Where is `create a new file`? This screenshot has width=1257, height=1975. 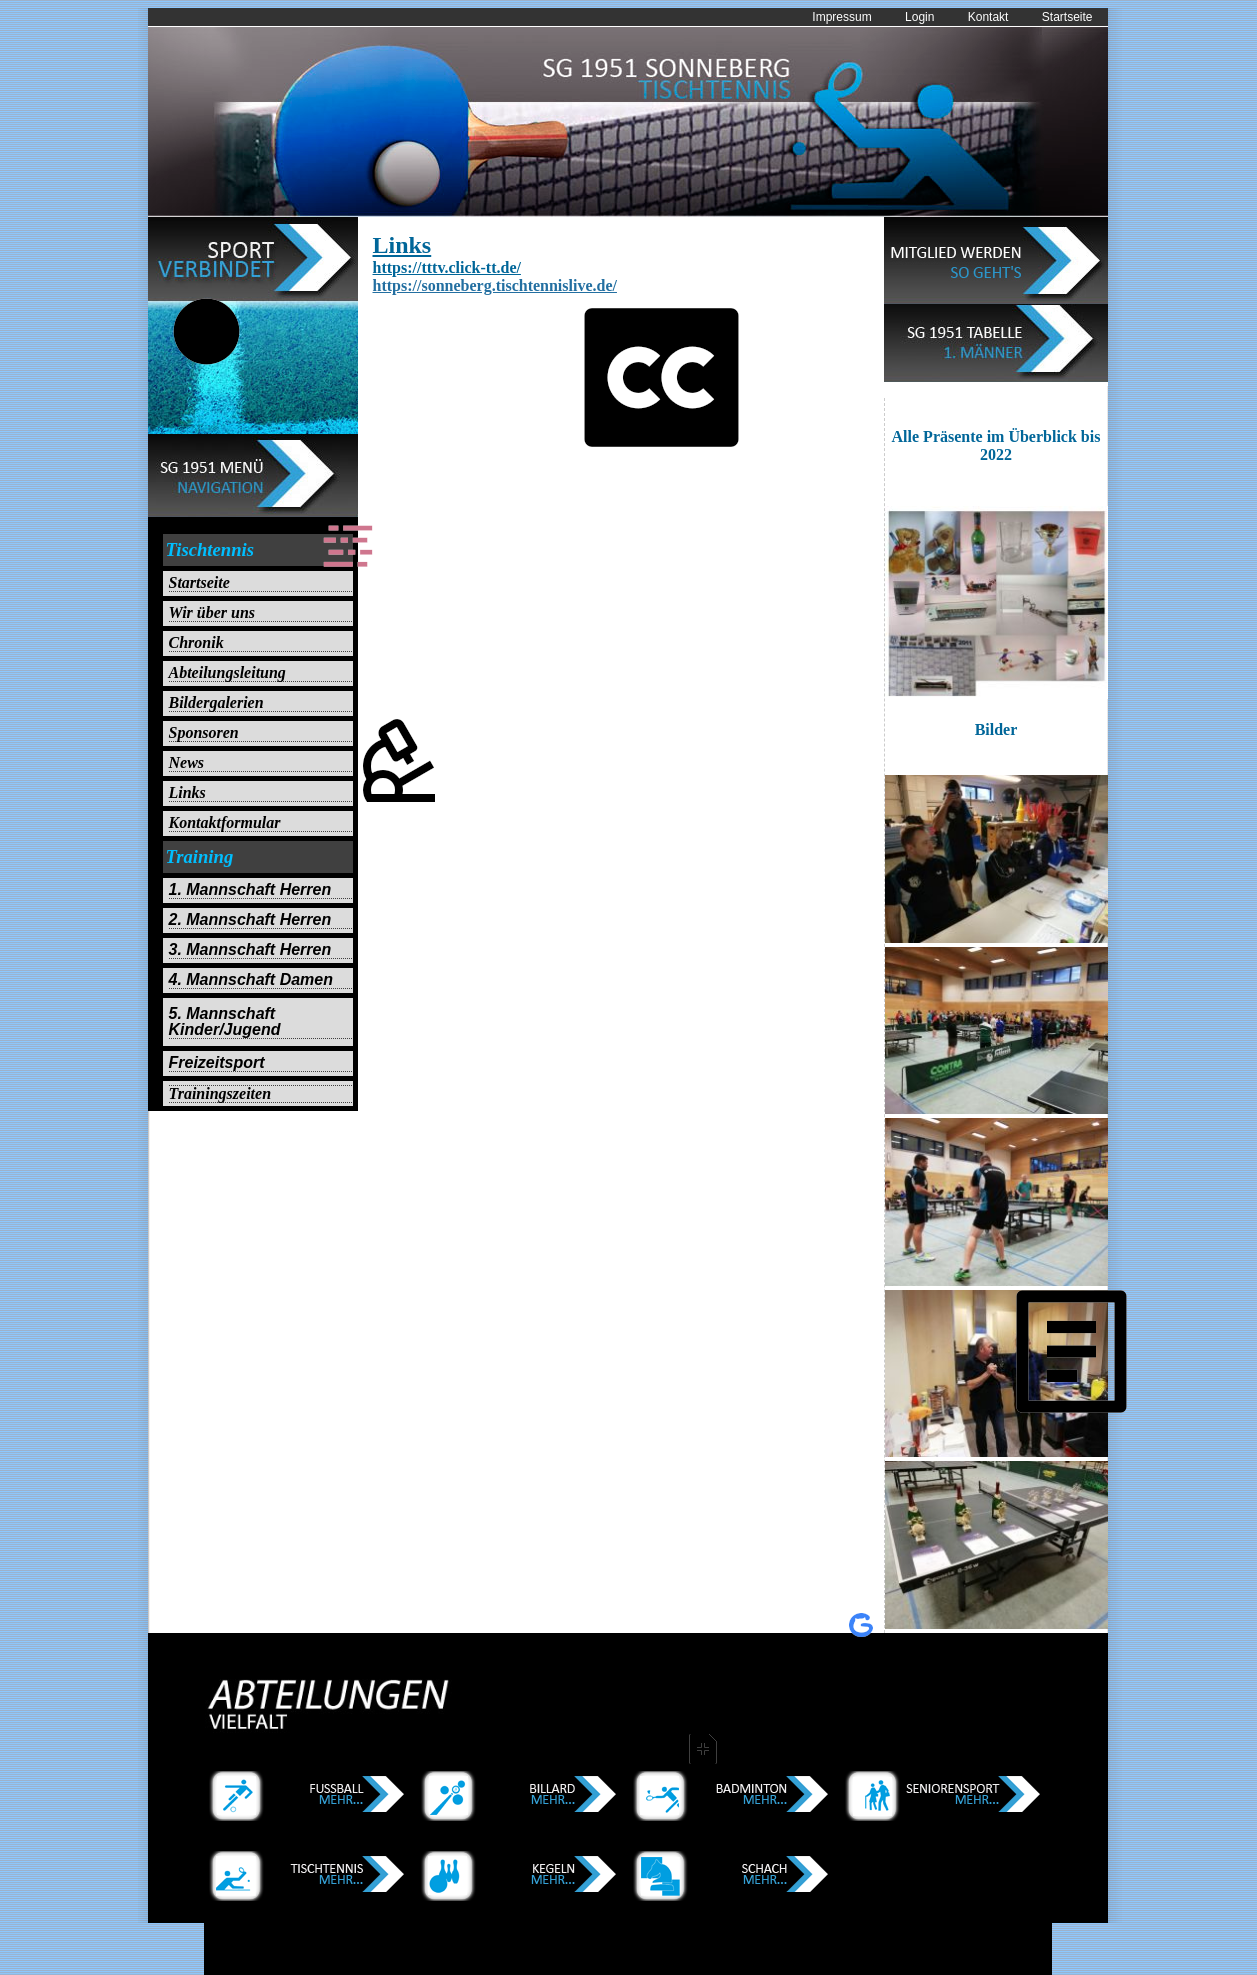
create a new file is located at coordinates (703, 1749).